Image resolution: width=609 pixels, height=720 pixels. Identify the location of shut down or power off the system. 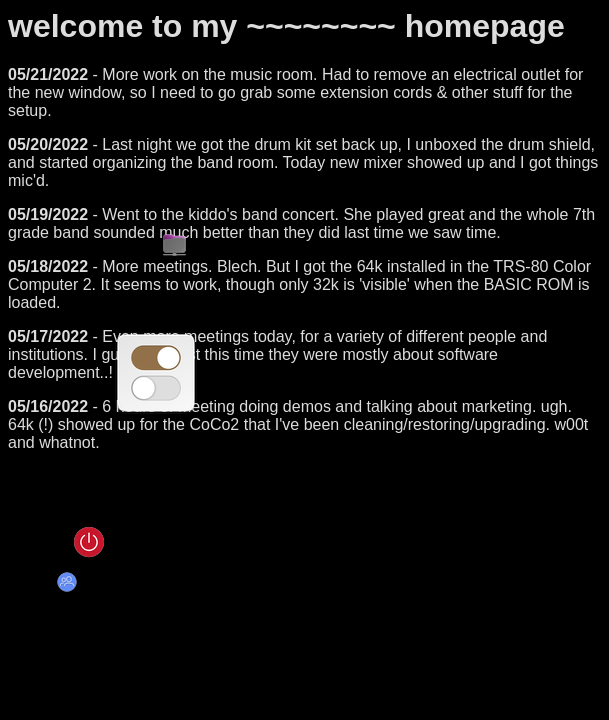
(89, 542).